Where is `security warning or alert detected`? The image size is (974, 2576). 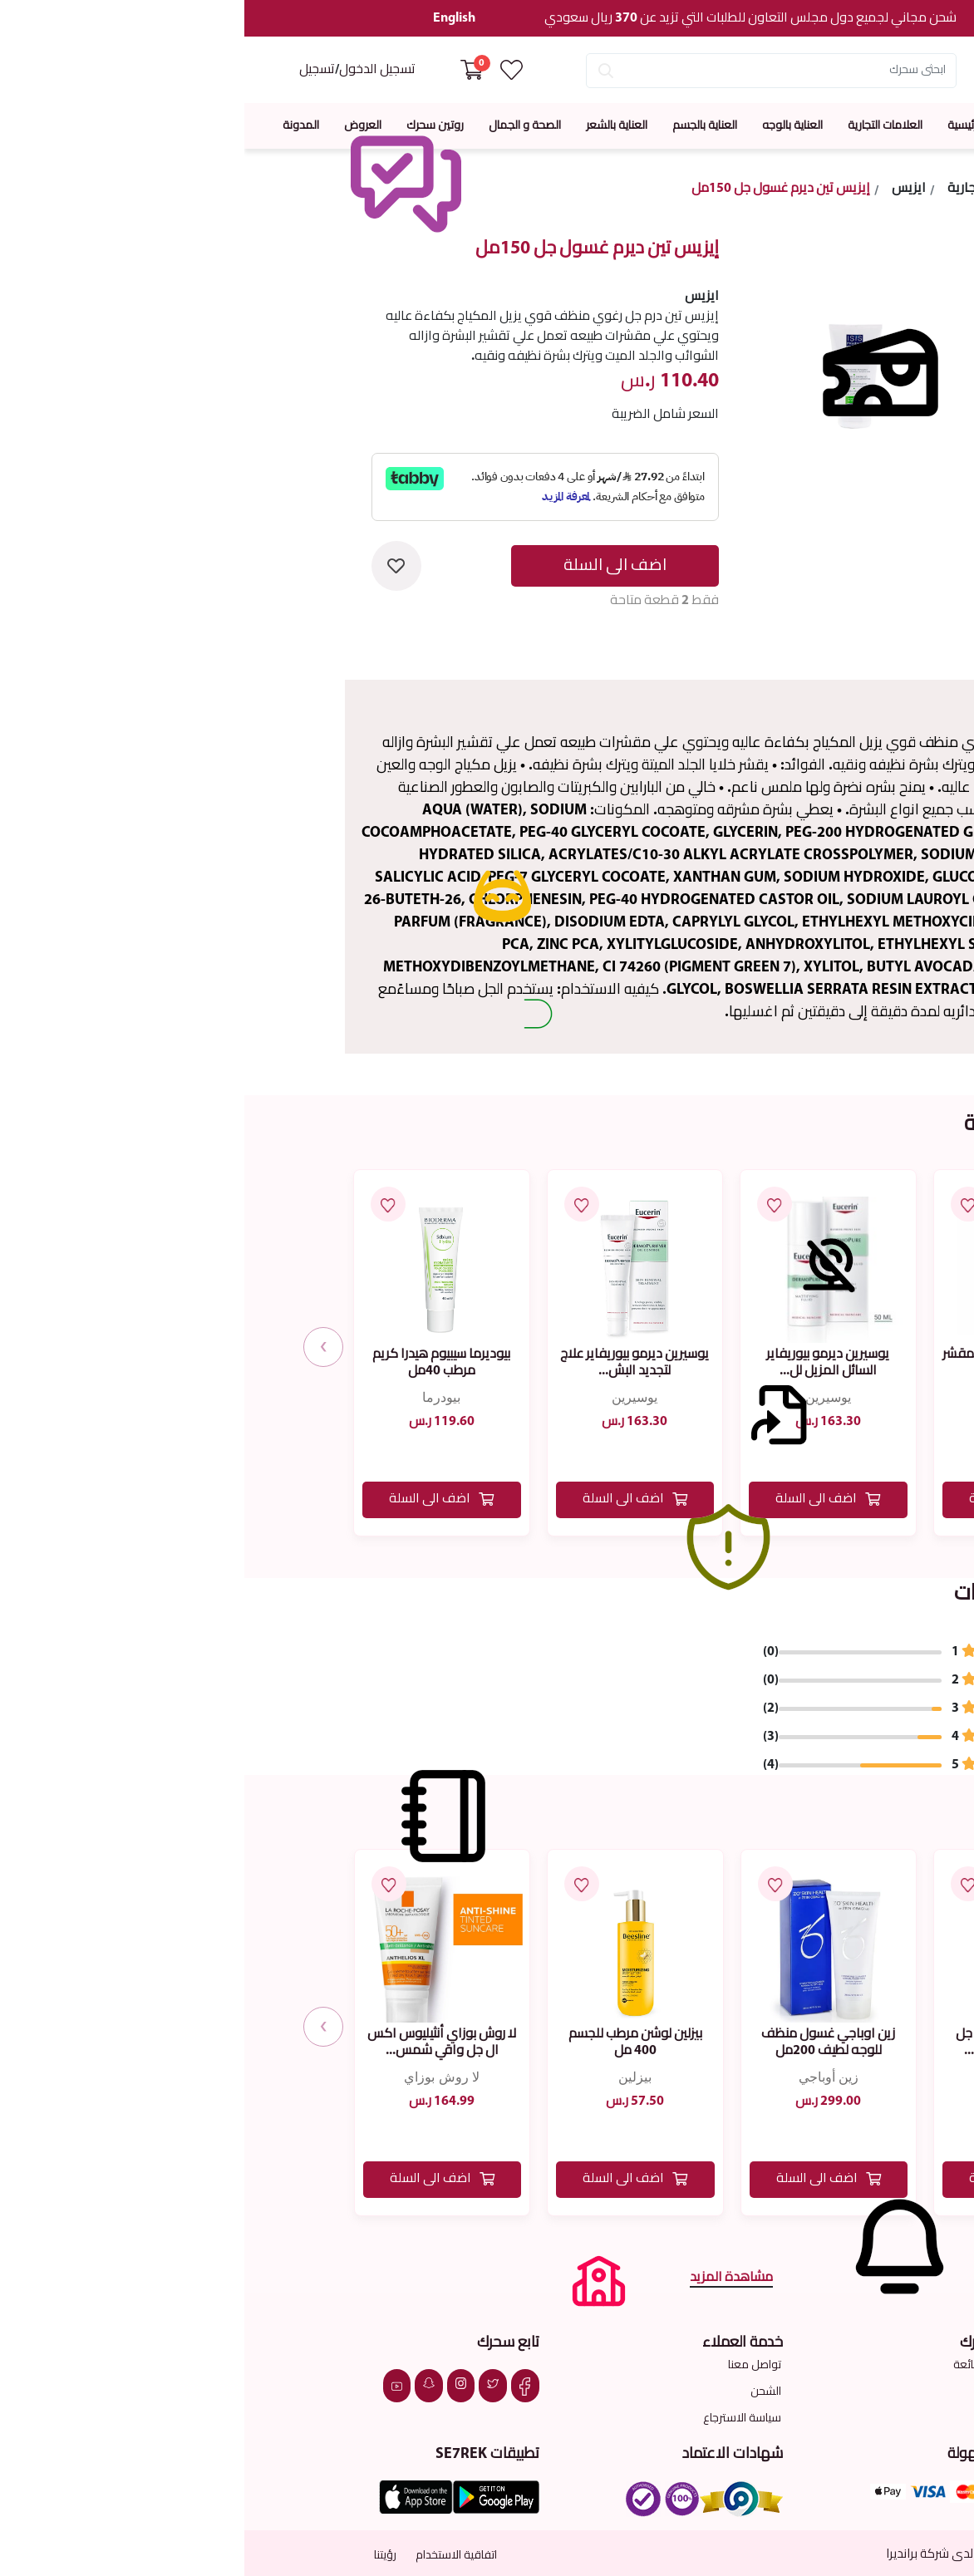
security warning or alert detected is located at coordinates (728, 1546).